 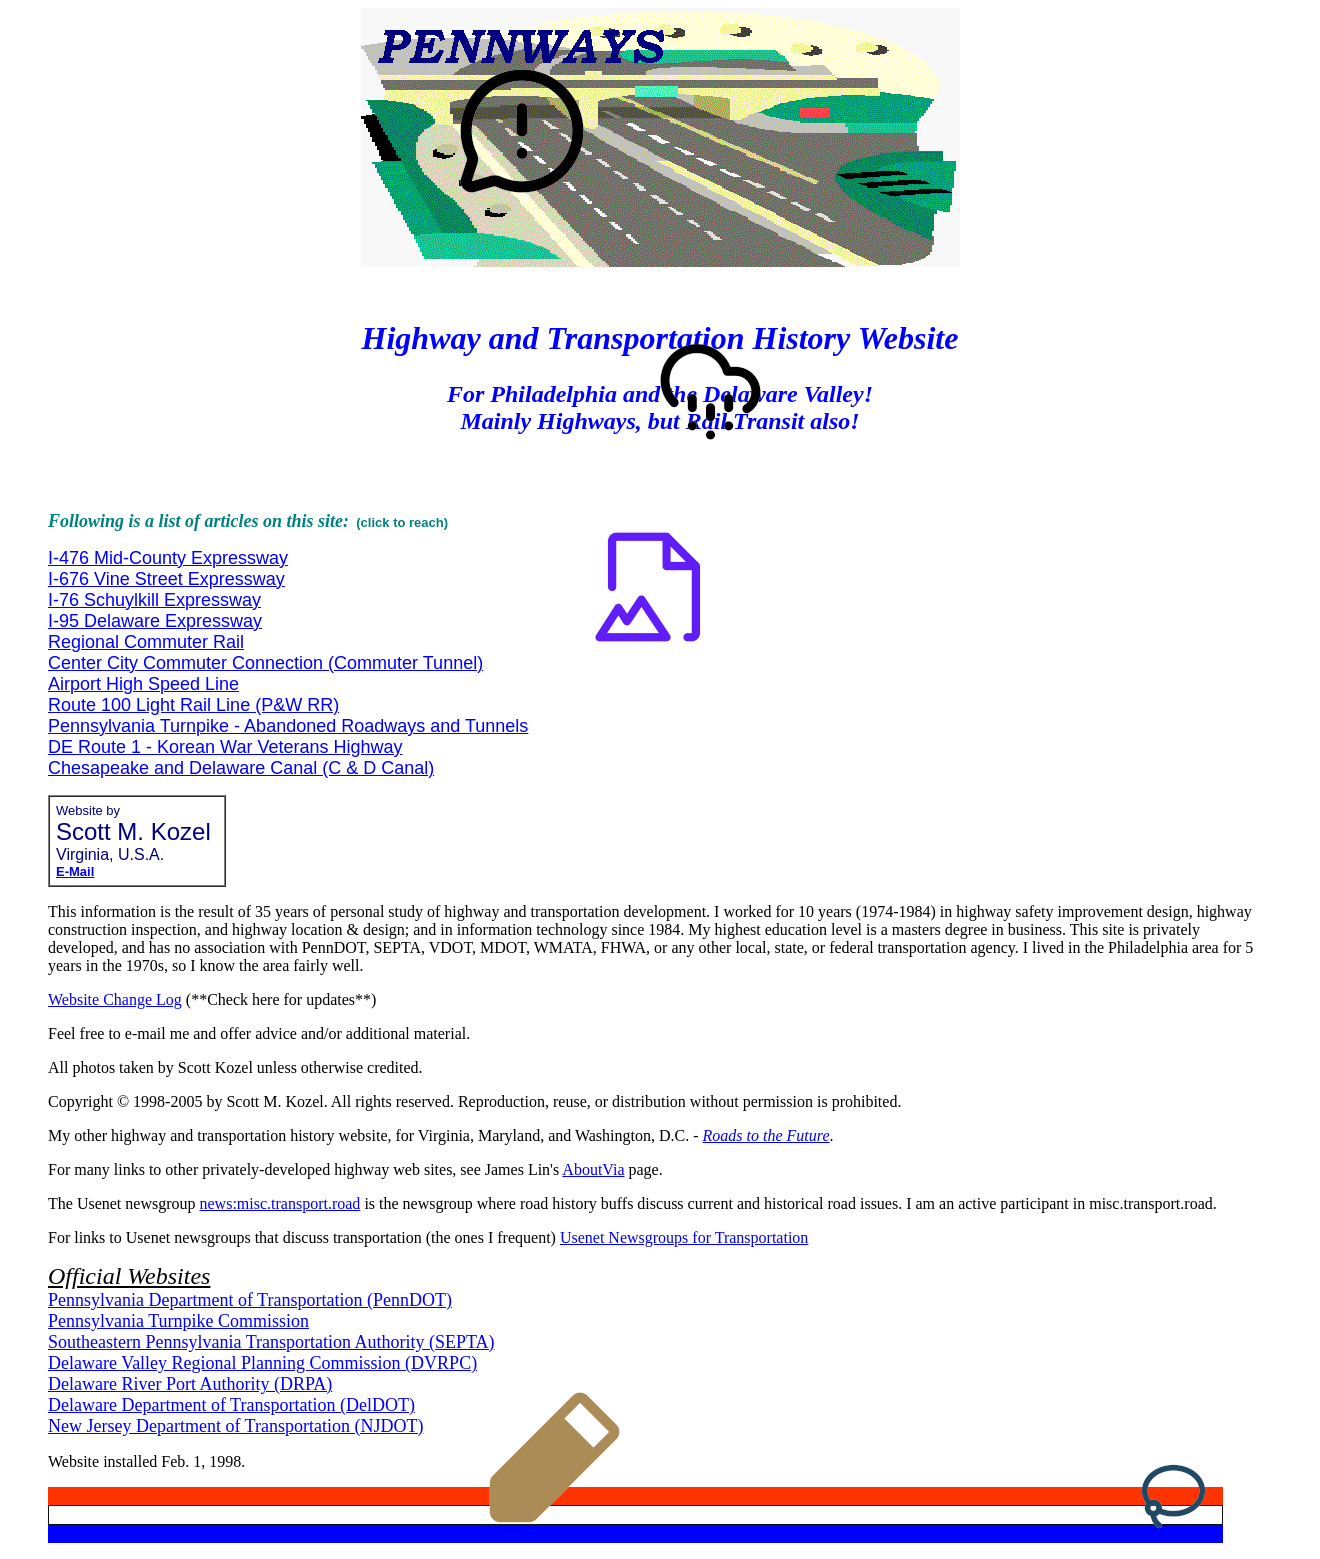 I want to click on edit content or text, so click(x=552, y=1460).